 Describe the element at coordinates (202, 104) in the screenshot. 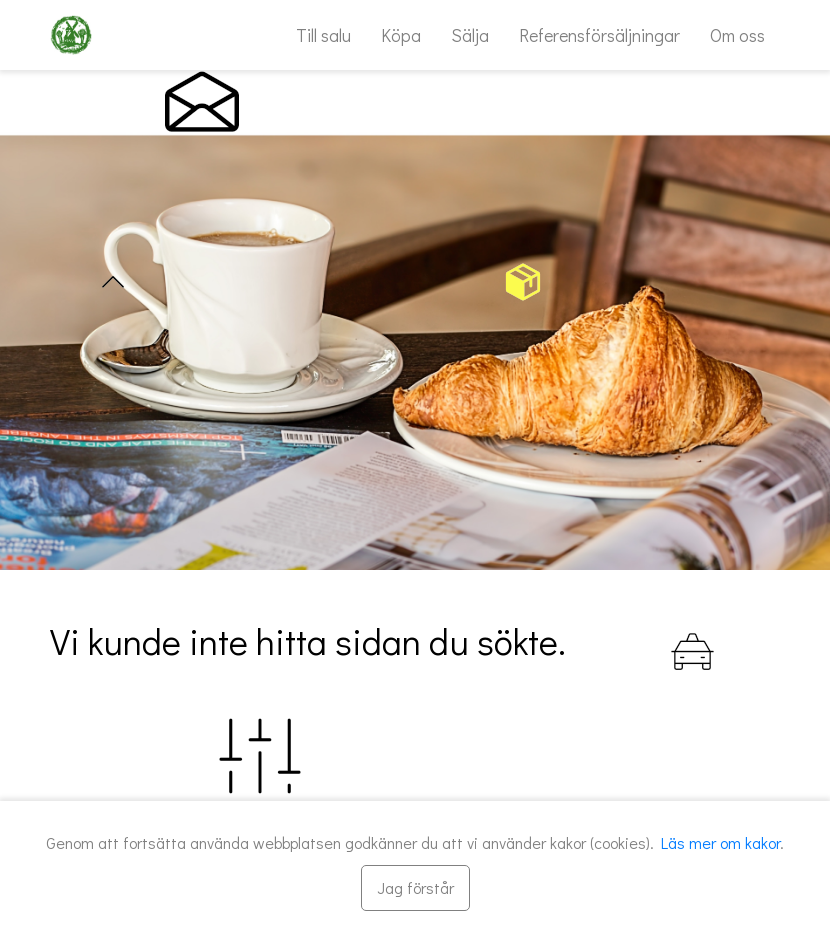

I see `view read messages` at that location.